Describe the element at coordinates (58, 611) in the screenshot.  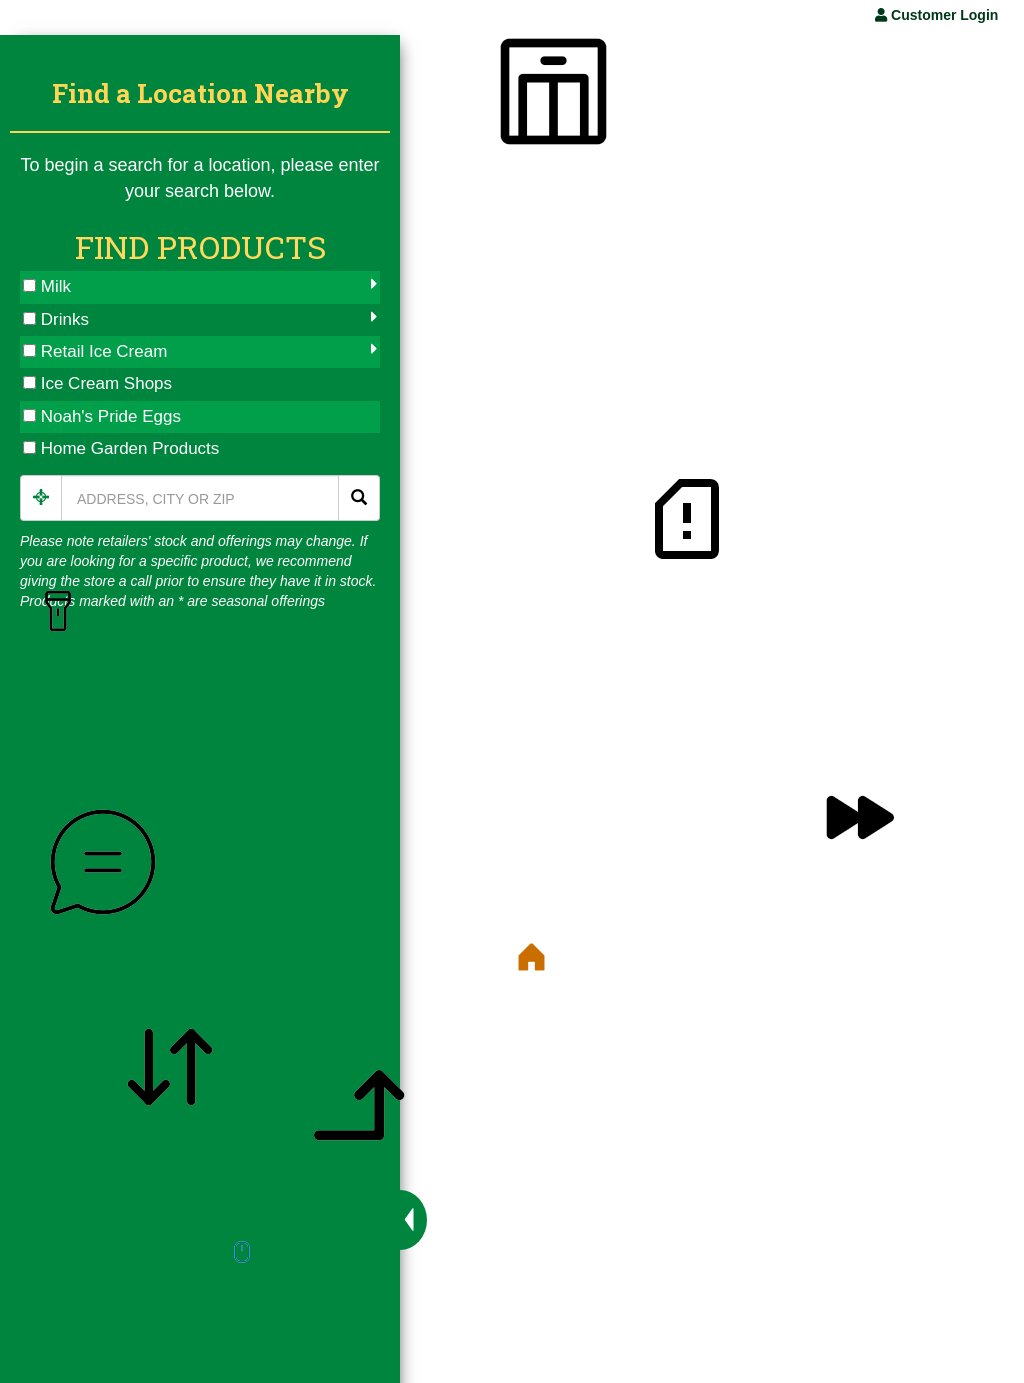
I see `toggle flashlight on or off` at that location.